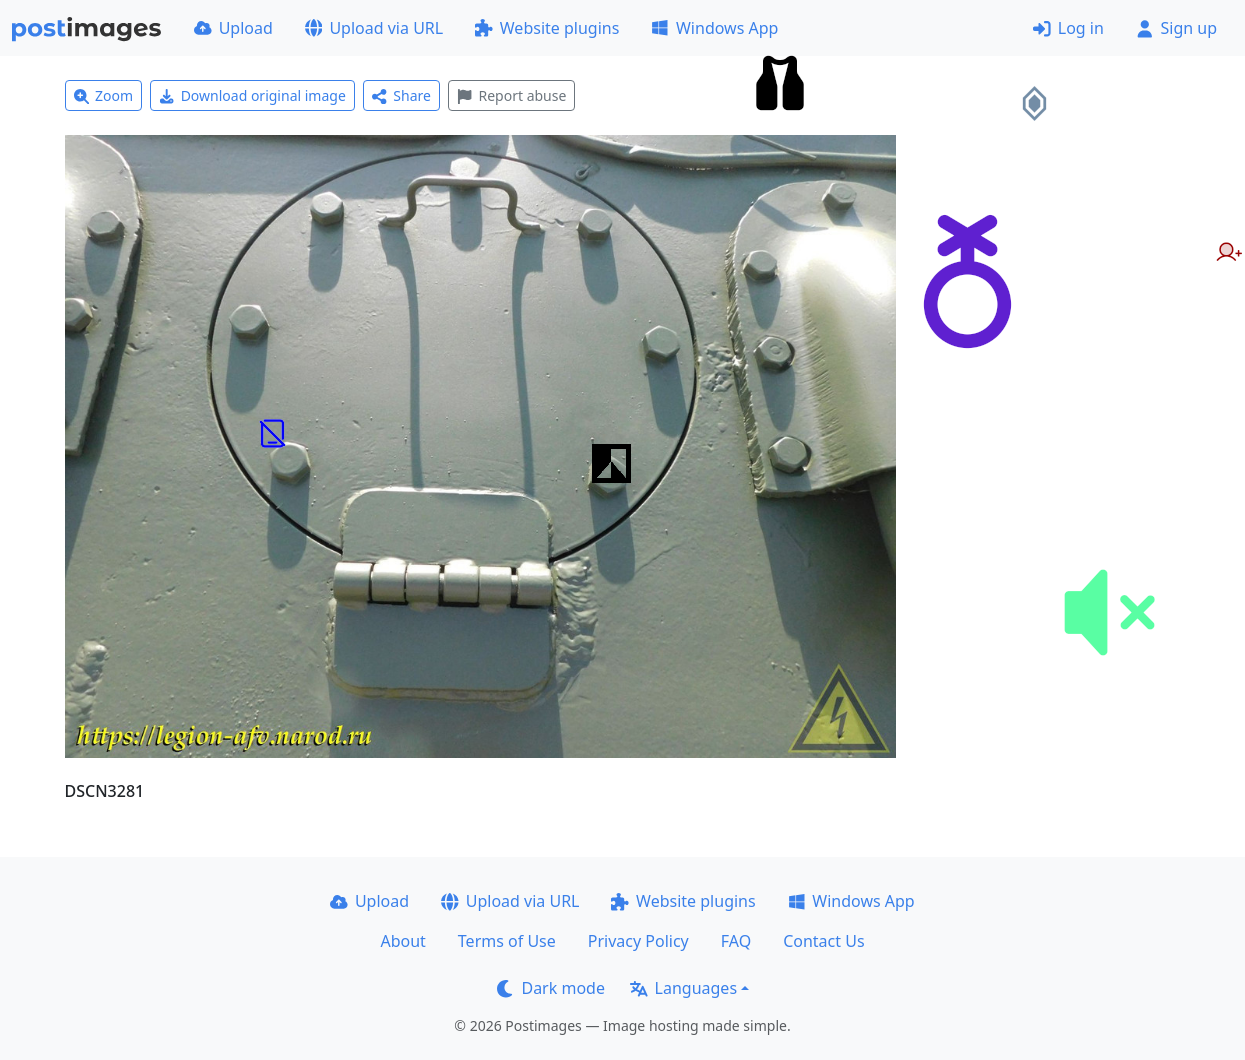 This screenshot has height=1060, width=1245. I want to click on add a new contact or friend, so click(1228, 252).